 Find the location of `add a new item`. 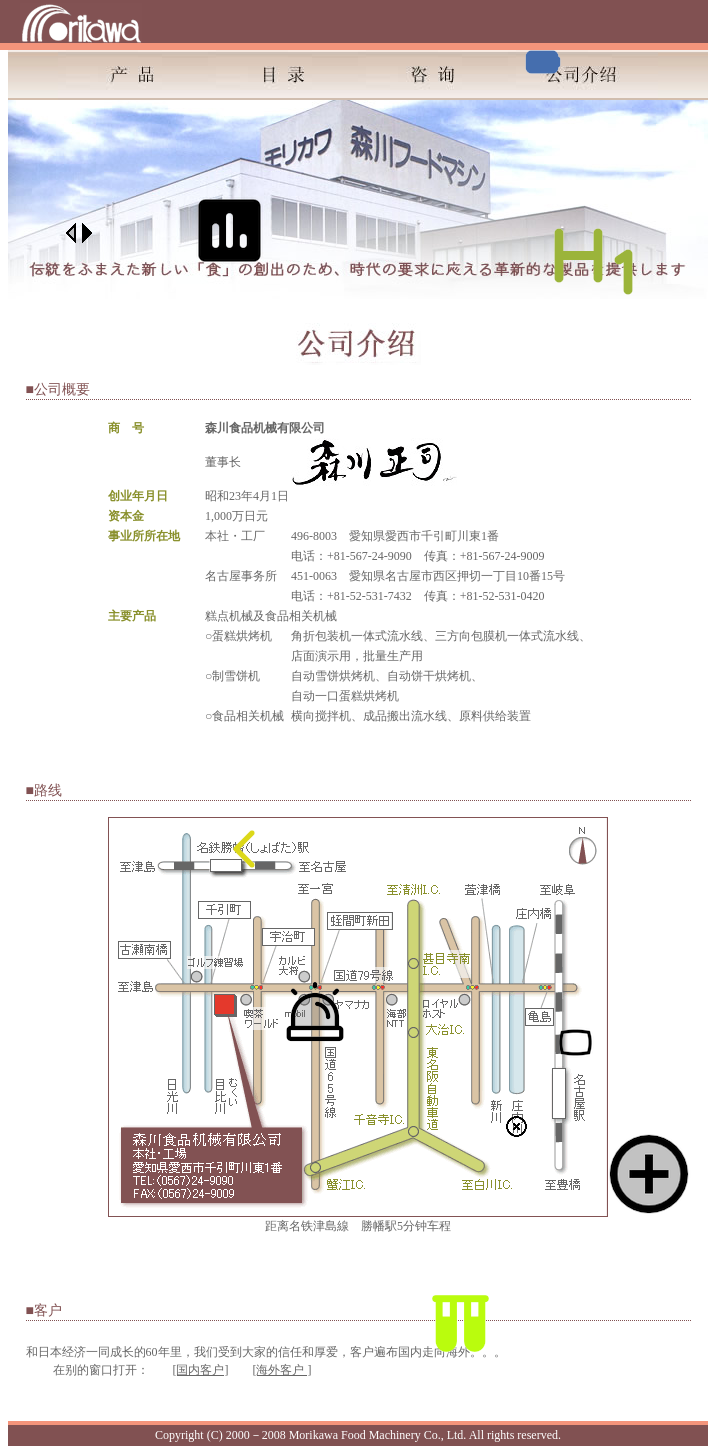

add a new item is located at coordinates (649, 1174).